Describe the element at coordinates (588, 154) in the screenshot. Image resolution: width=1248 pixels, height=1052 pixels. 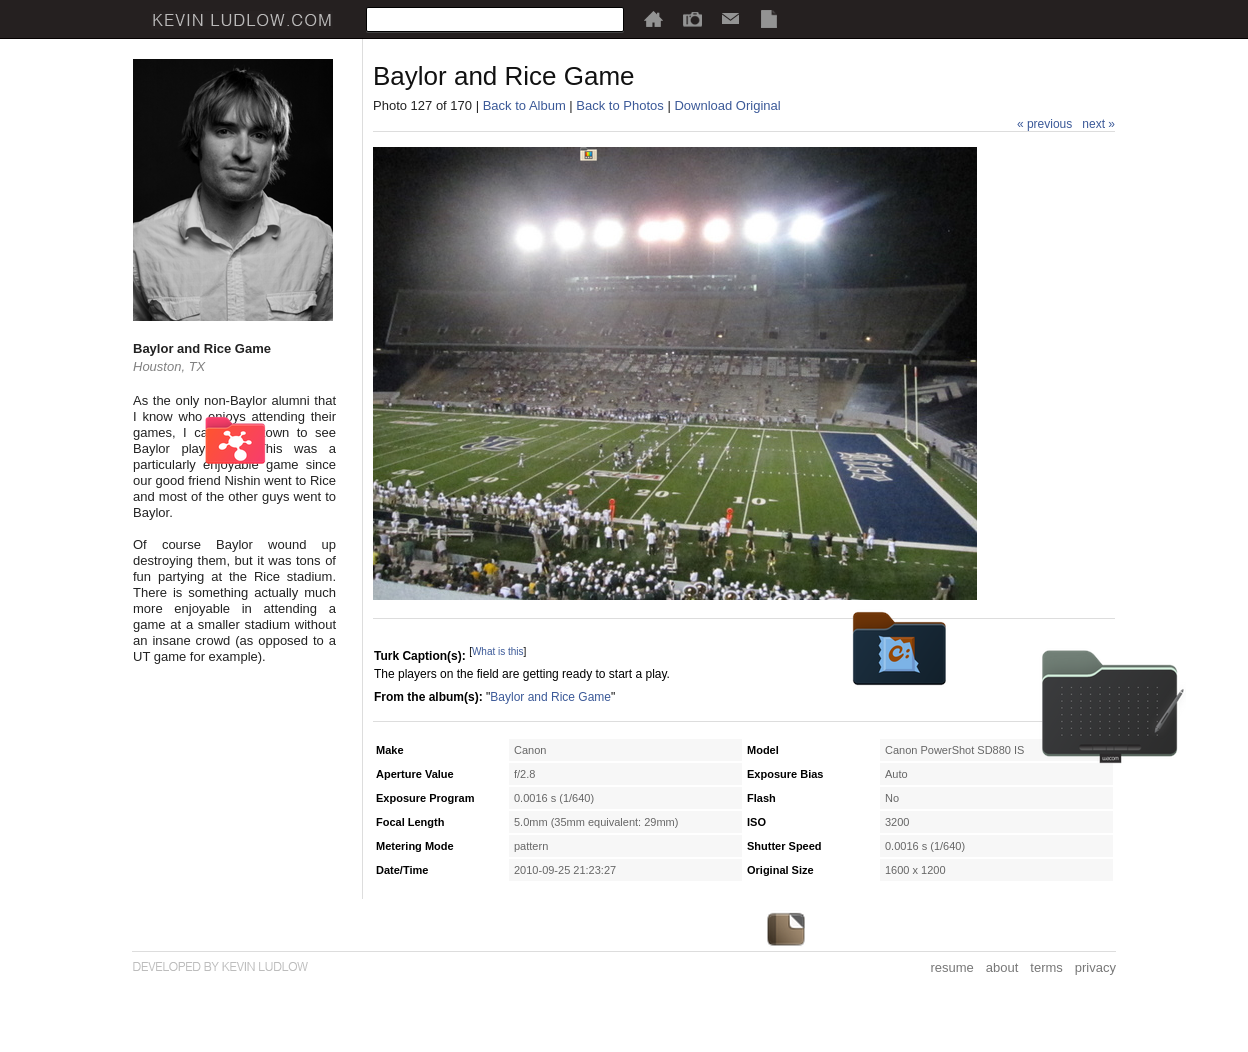
I see `open PowerToys settings folder` at that location.